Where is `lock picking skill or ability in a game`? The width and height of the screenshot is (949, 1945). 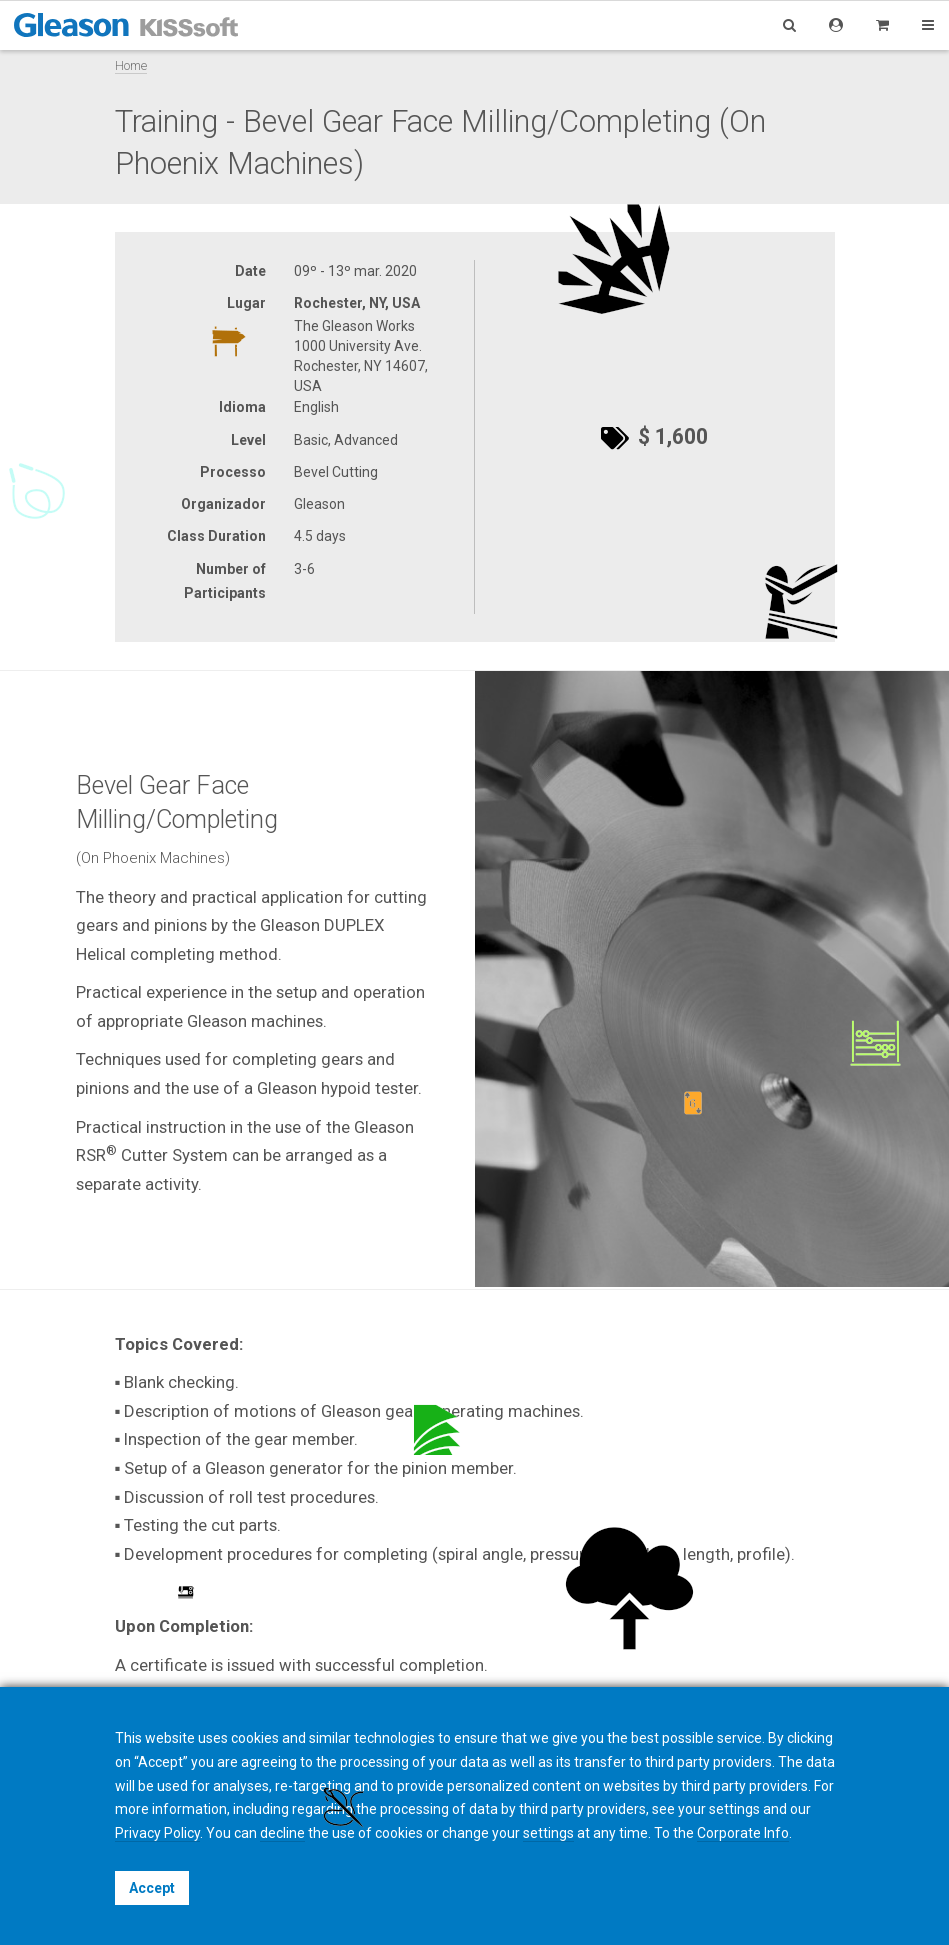
lock picking skill or ability in a game is located at coordinates (800, 602).